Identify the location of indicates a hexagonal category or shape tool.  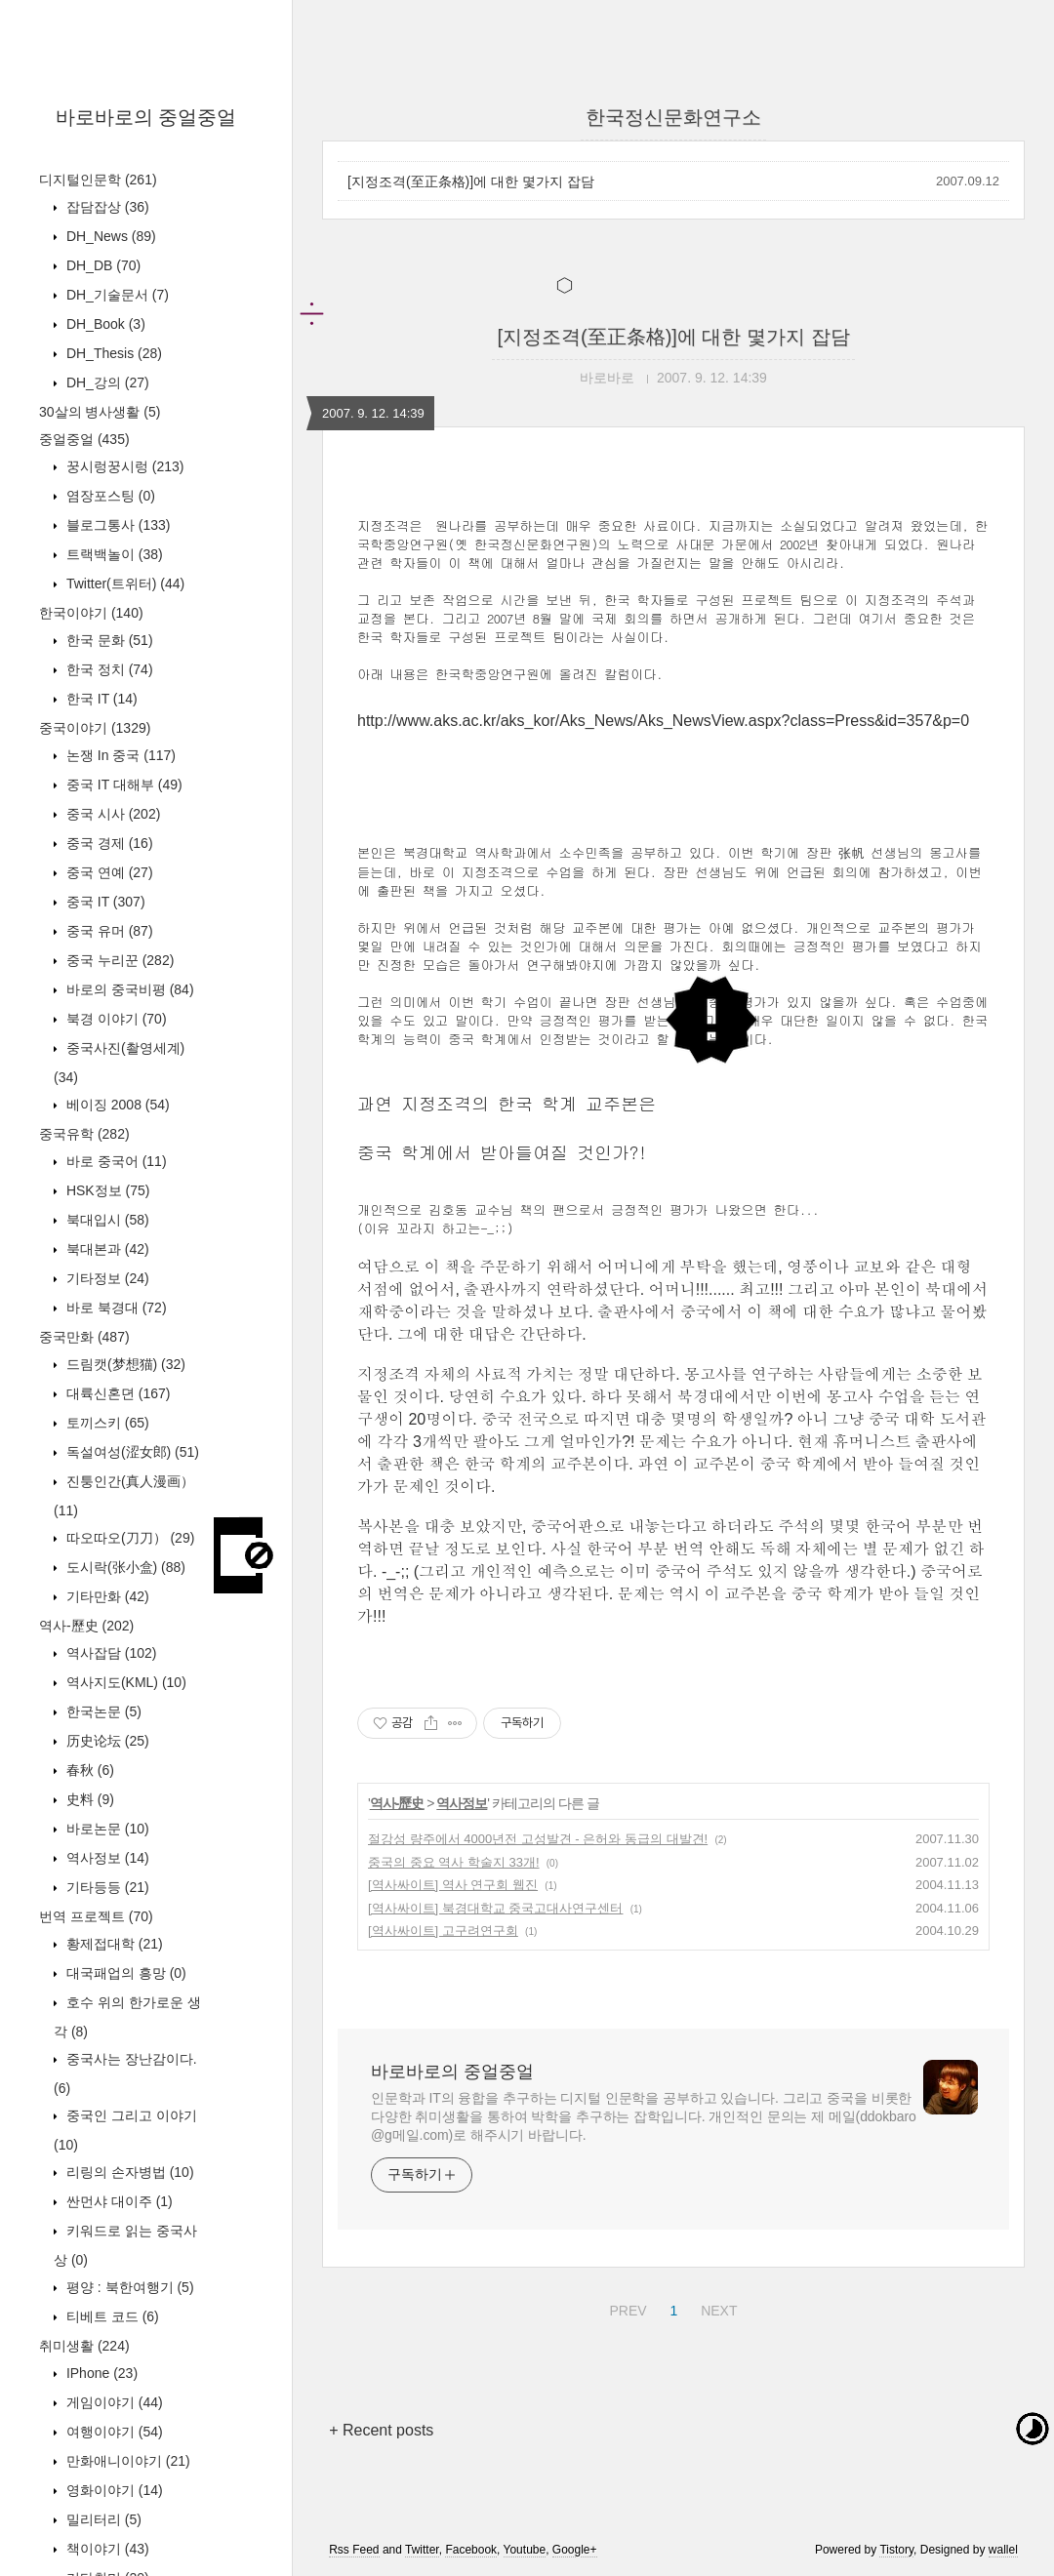
(564, 285).